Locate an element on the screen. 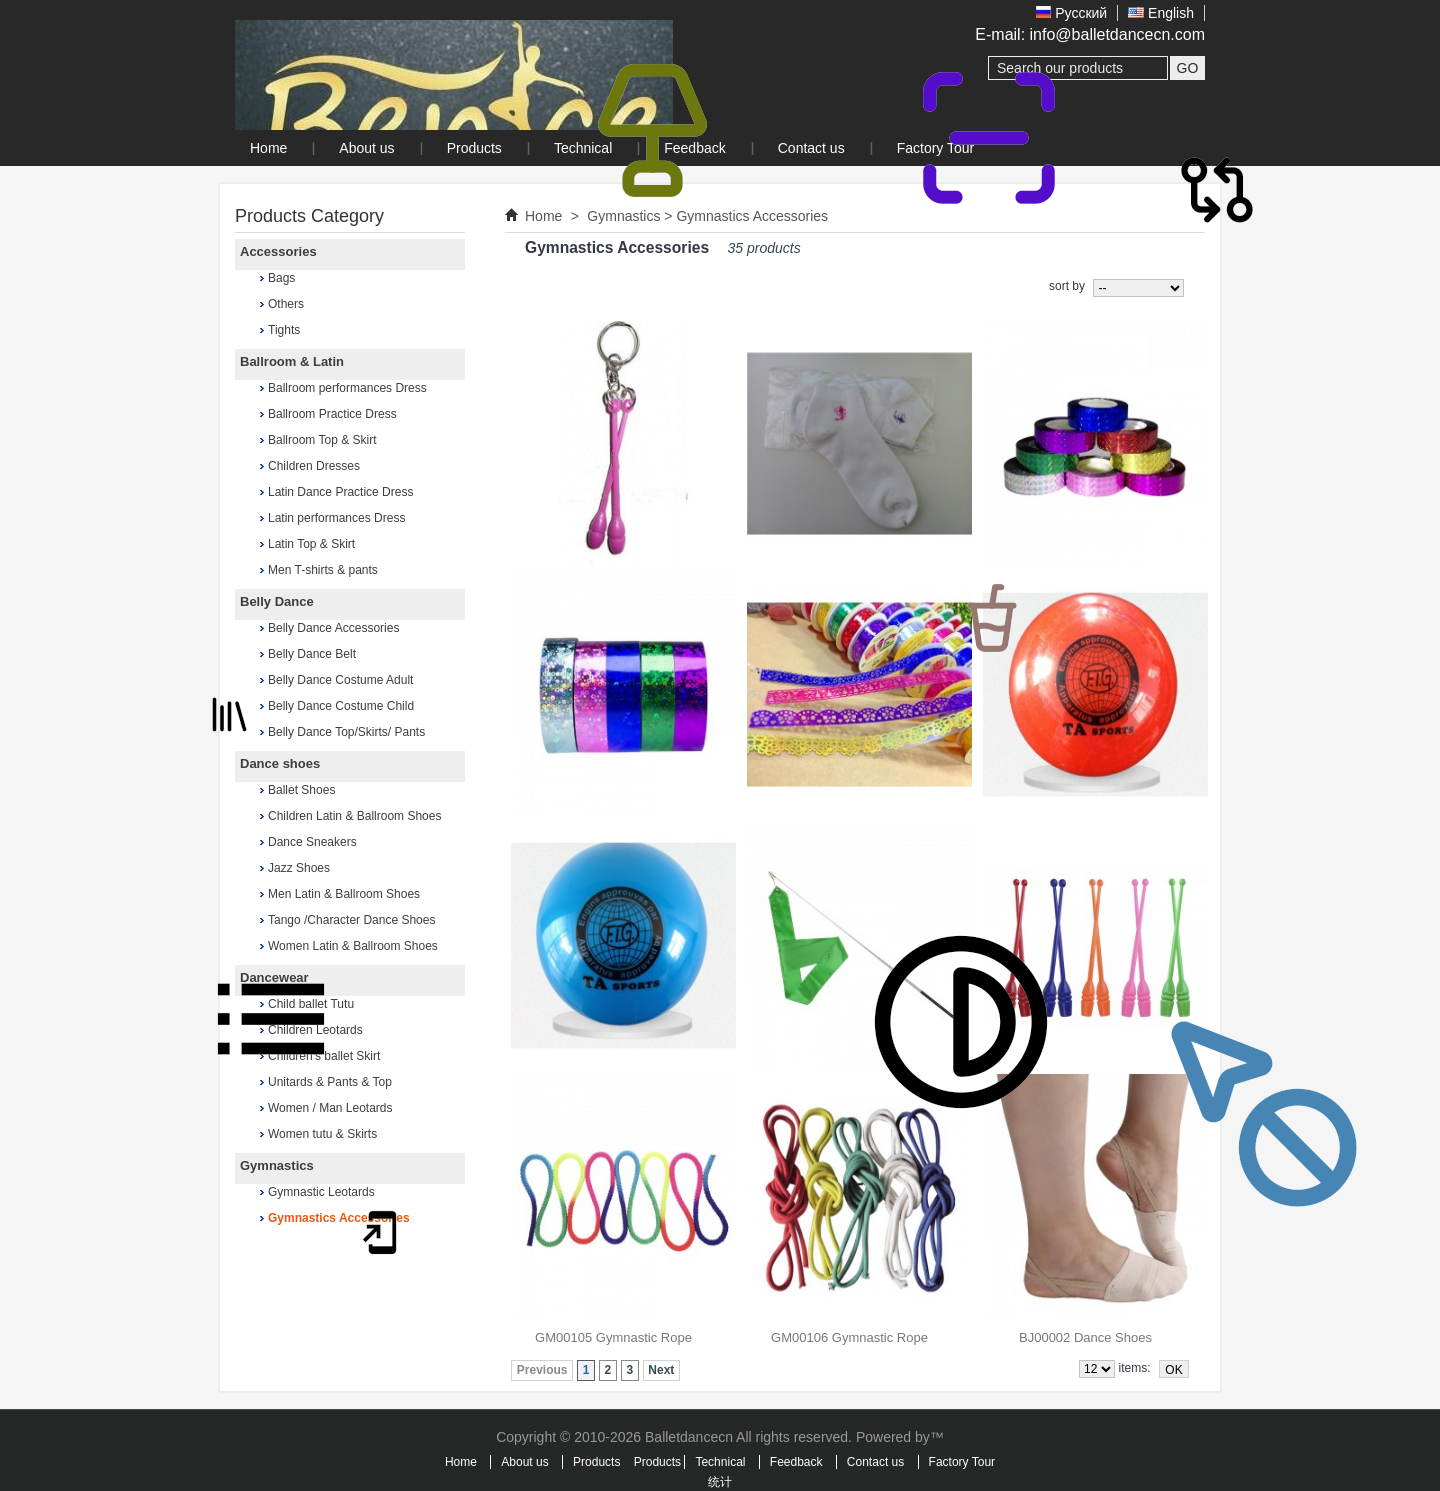 The width and height of the screenshot is (1440, 1491). adjust display contrast settings is located at coordinates (961, 1022).